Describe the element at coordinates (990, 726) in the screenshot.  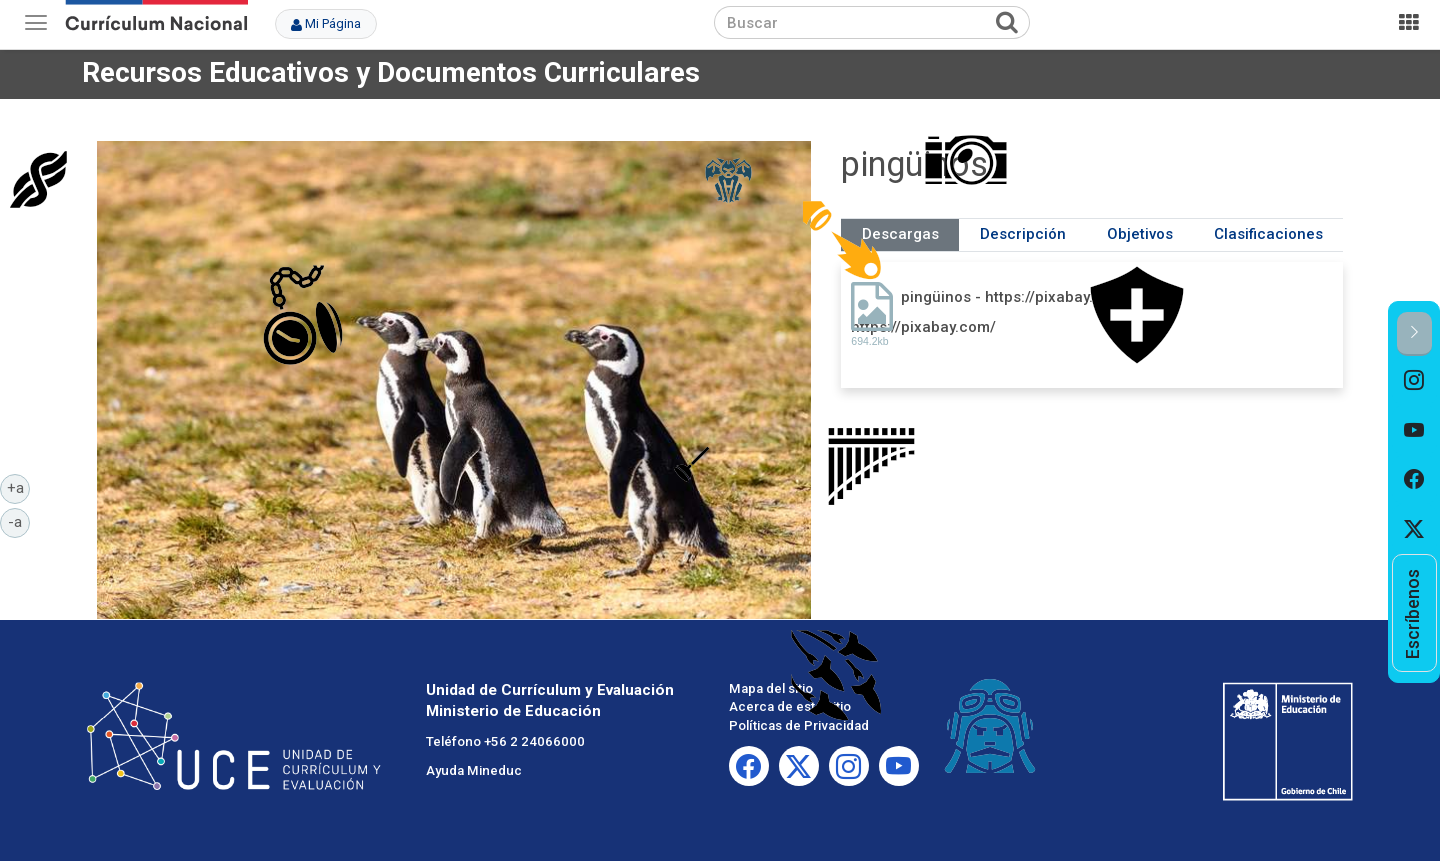
I see `view pilot or aviation-related content` at that location.